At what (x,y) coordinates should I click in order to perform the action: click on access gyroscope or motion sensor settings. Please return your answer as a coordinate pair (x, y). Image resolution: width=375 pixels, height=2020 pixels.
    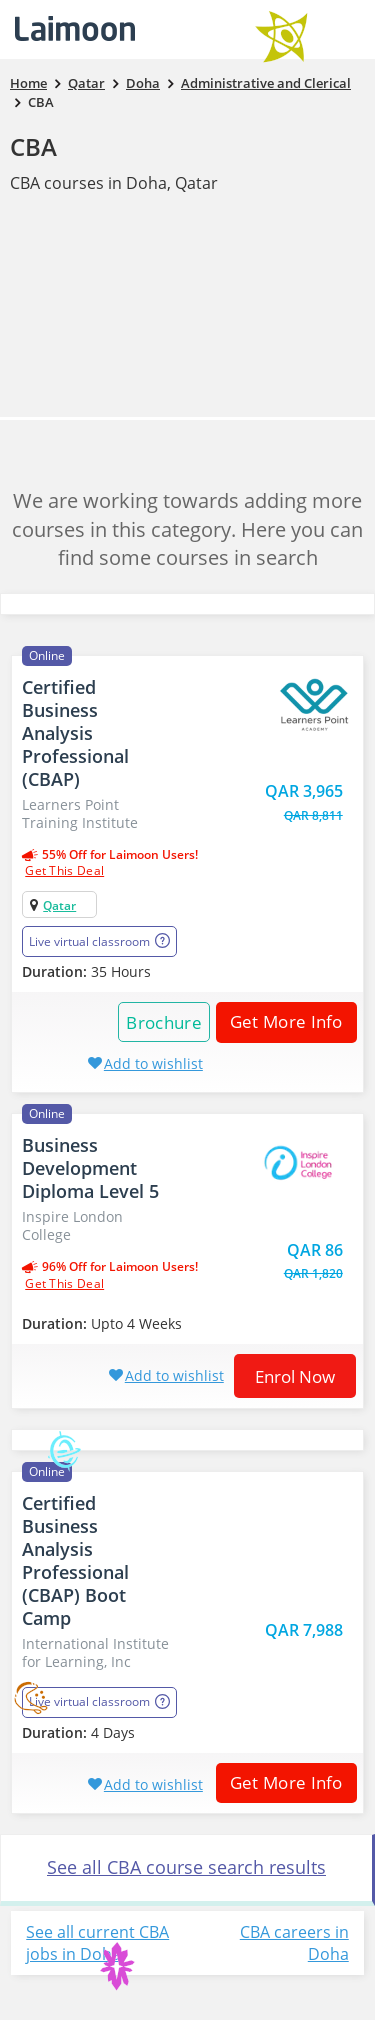
    Looking at the image, I should click on (64, 1451).